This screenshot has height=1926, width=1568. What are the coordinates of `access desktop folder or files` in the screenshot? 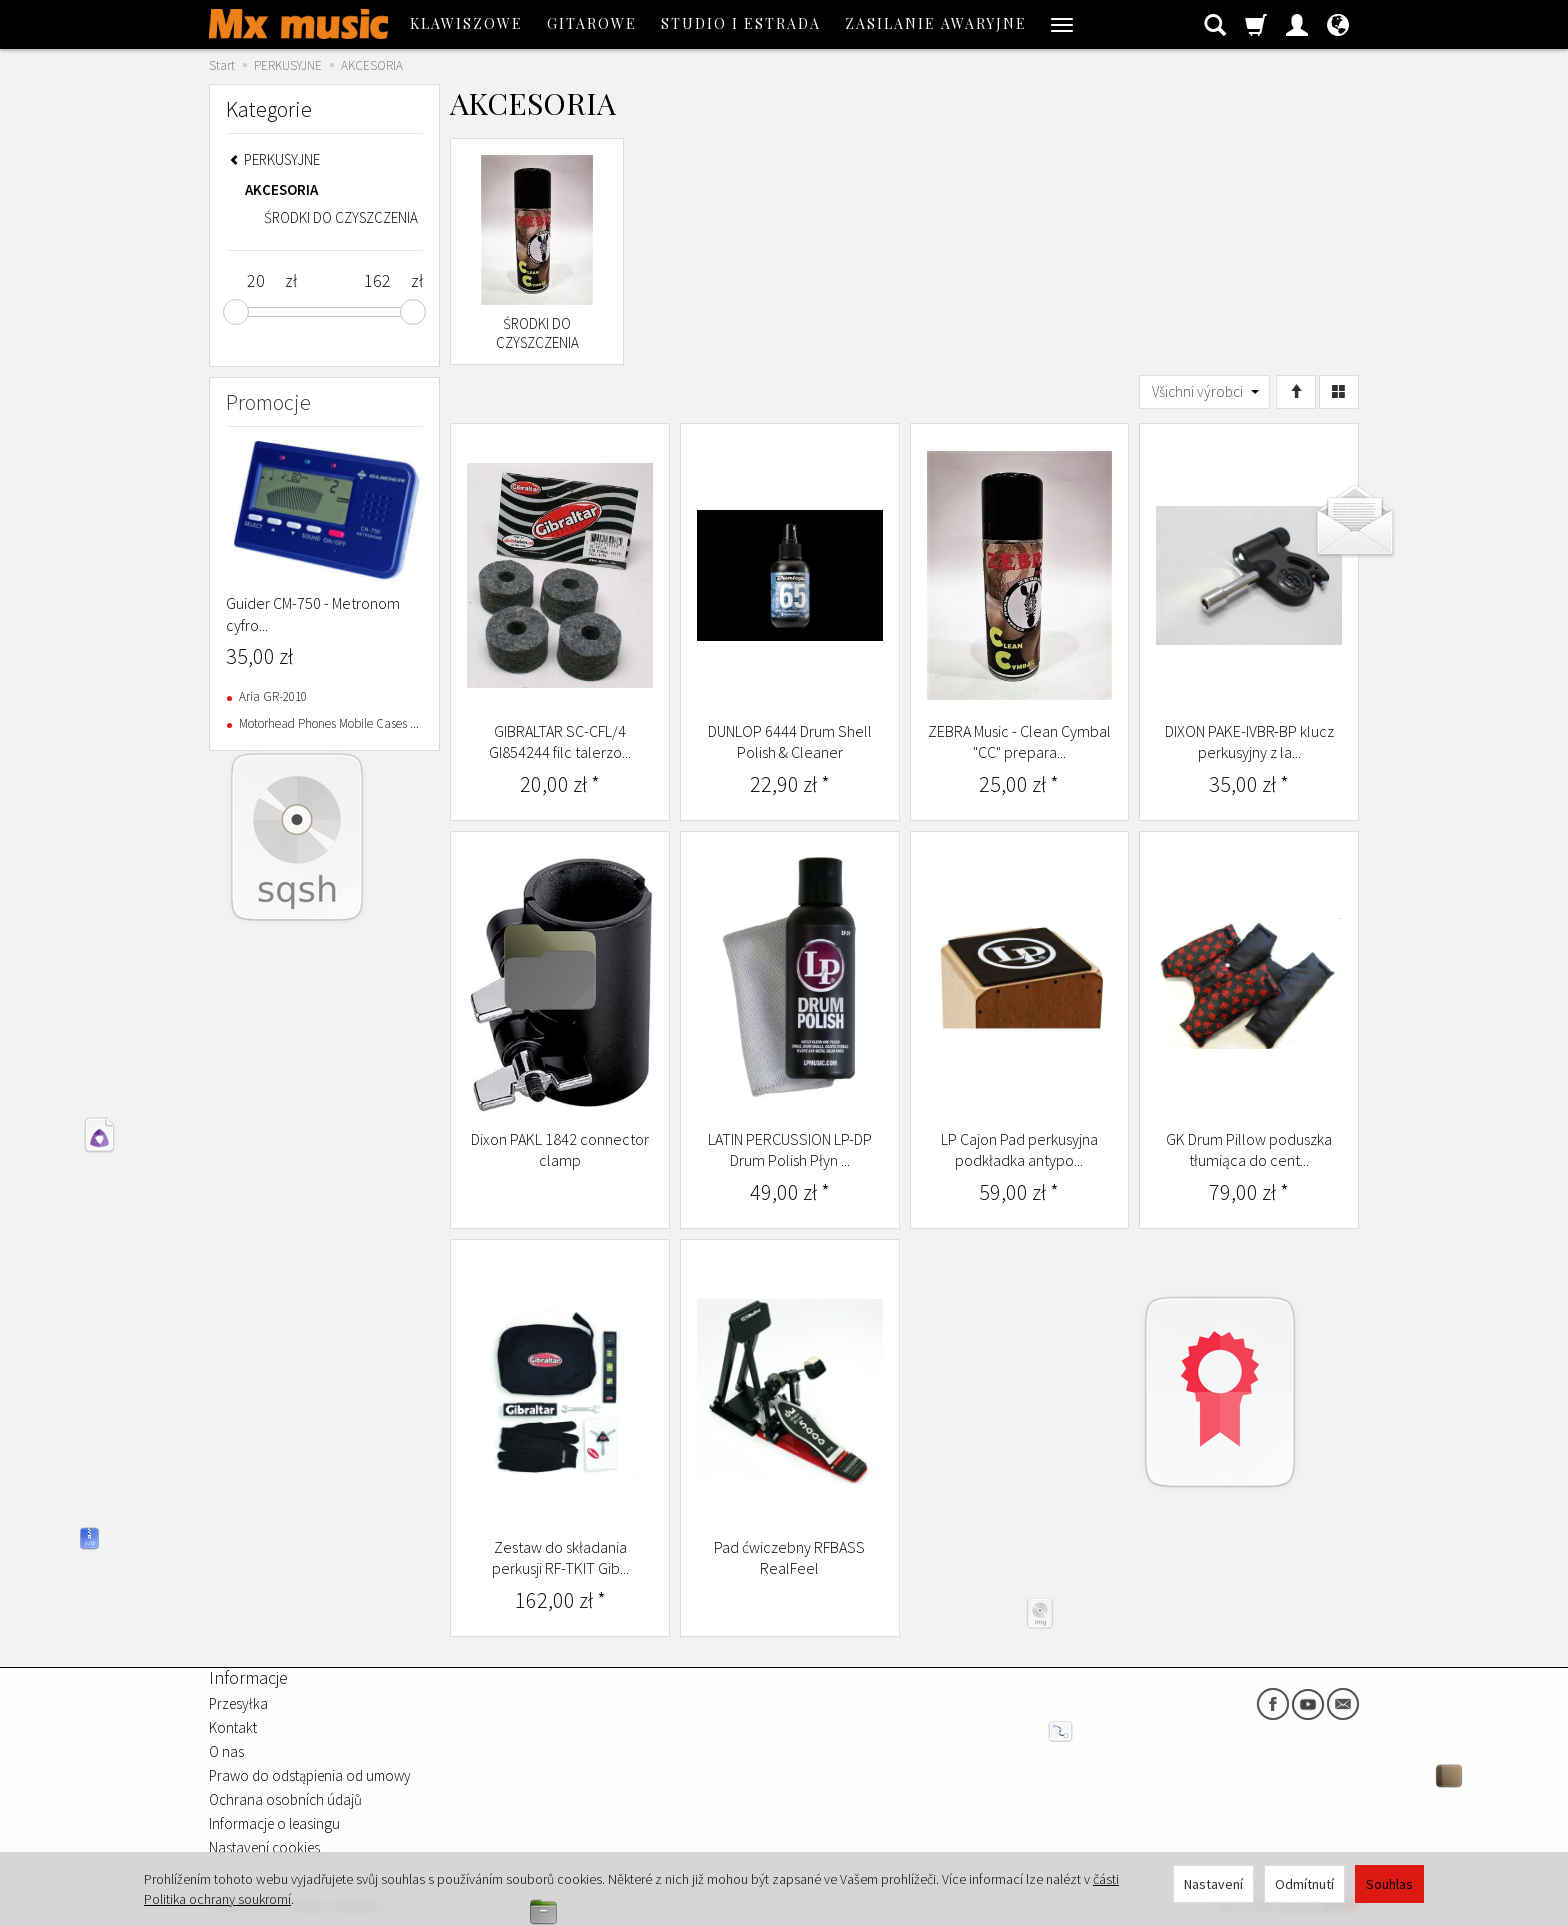 It's located at (1449, 1775).